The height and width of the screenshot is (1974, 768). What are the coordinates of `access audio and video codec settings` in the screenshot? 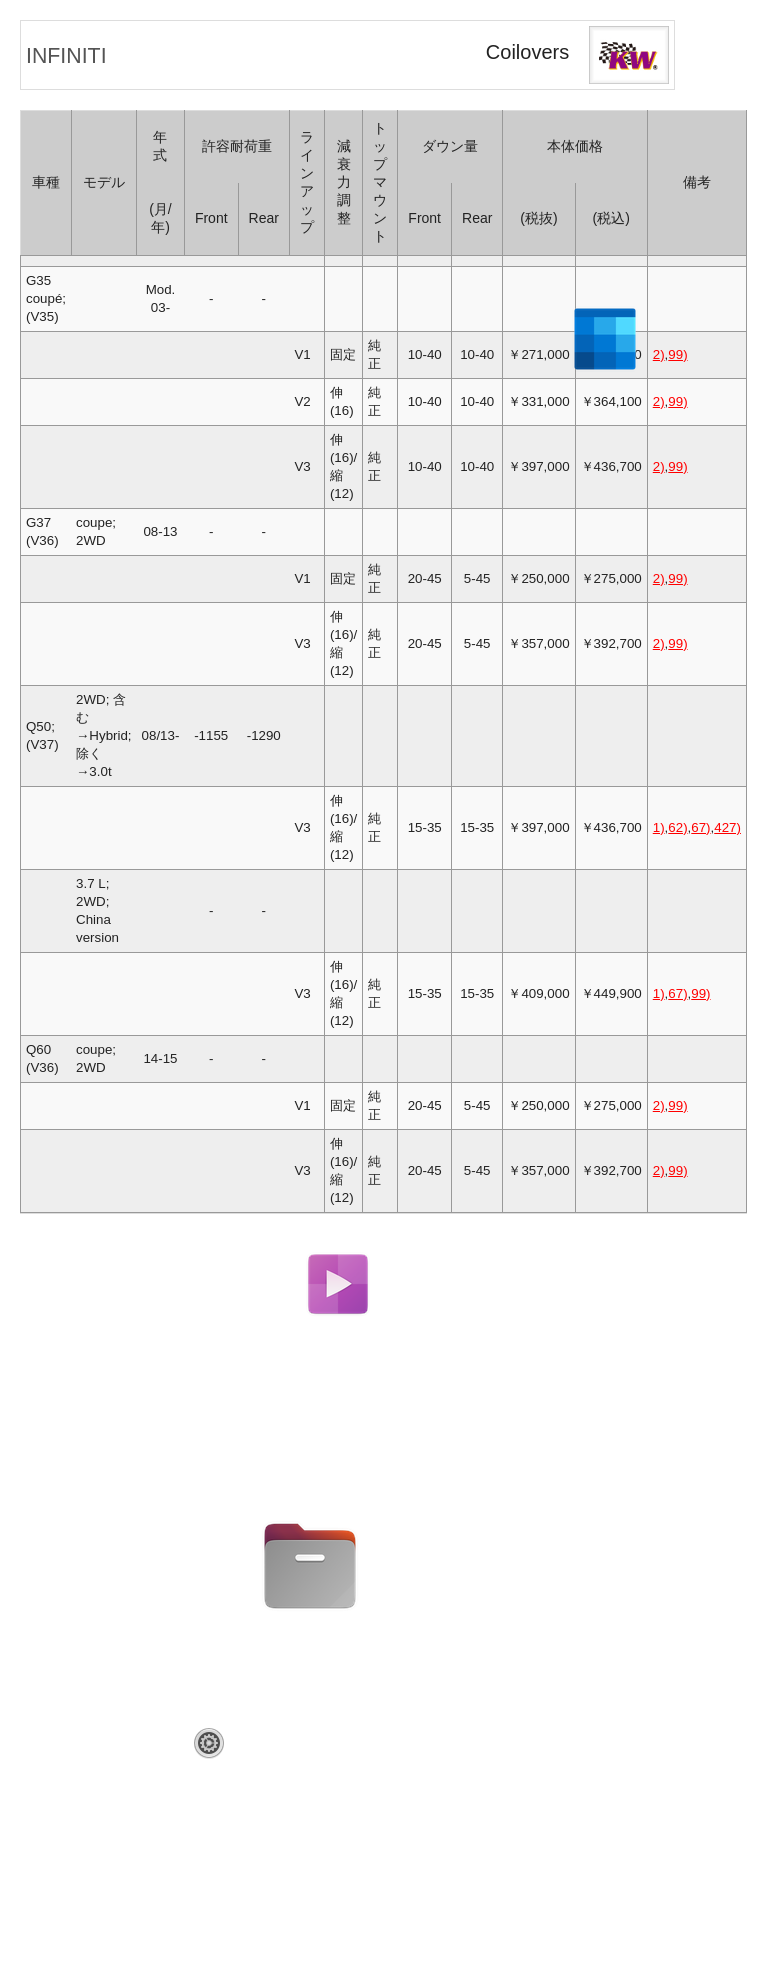 It's located at (338, 1284).